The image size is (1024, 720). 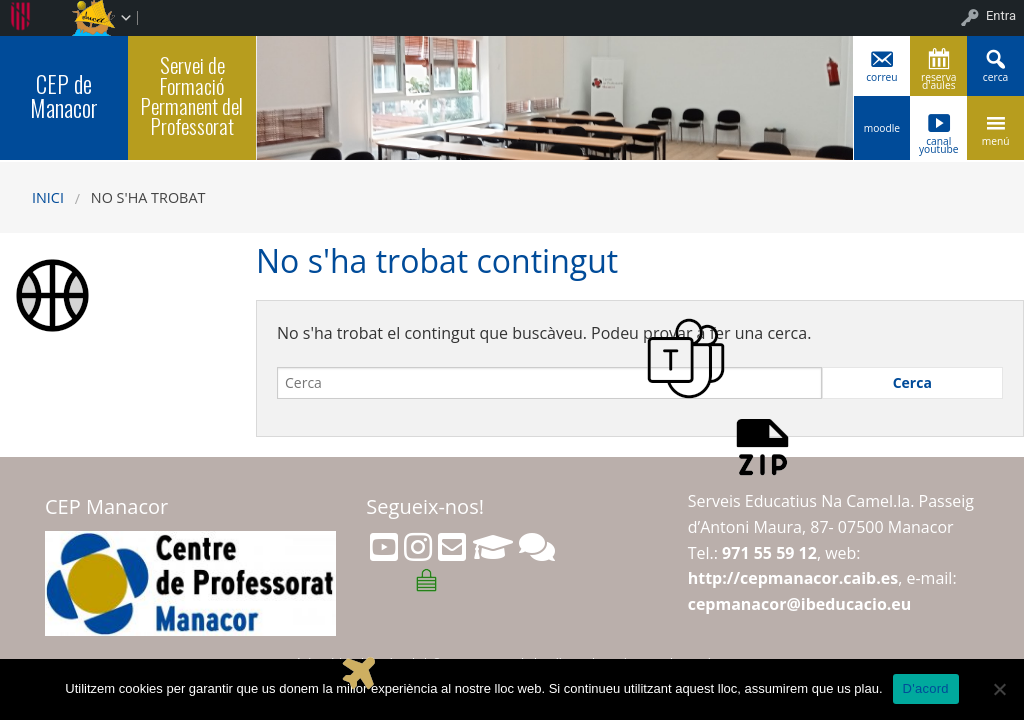 I want to click on access sports or basketball-related content, so click(x=52, y=295).